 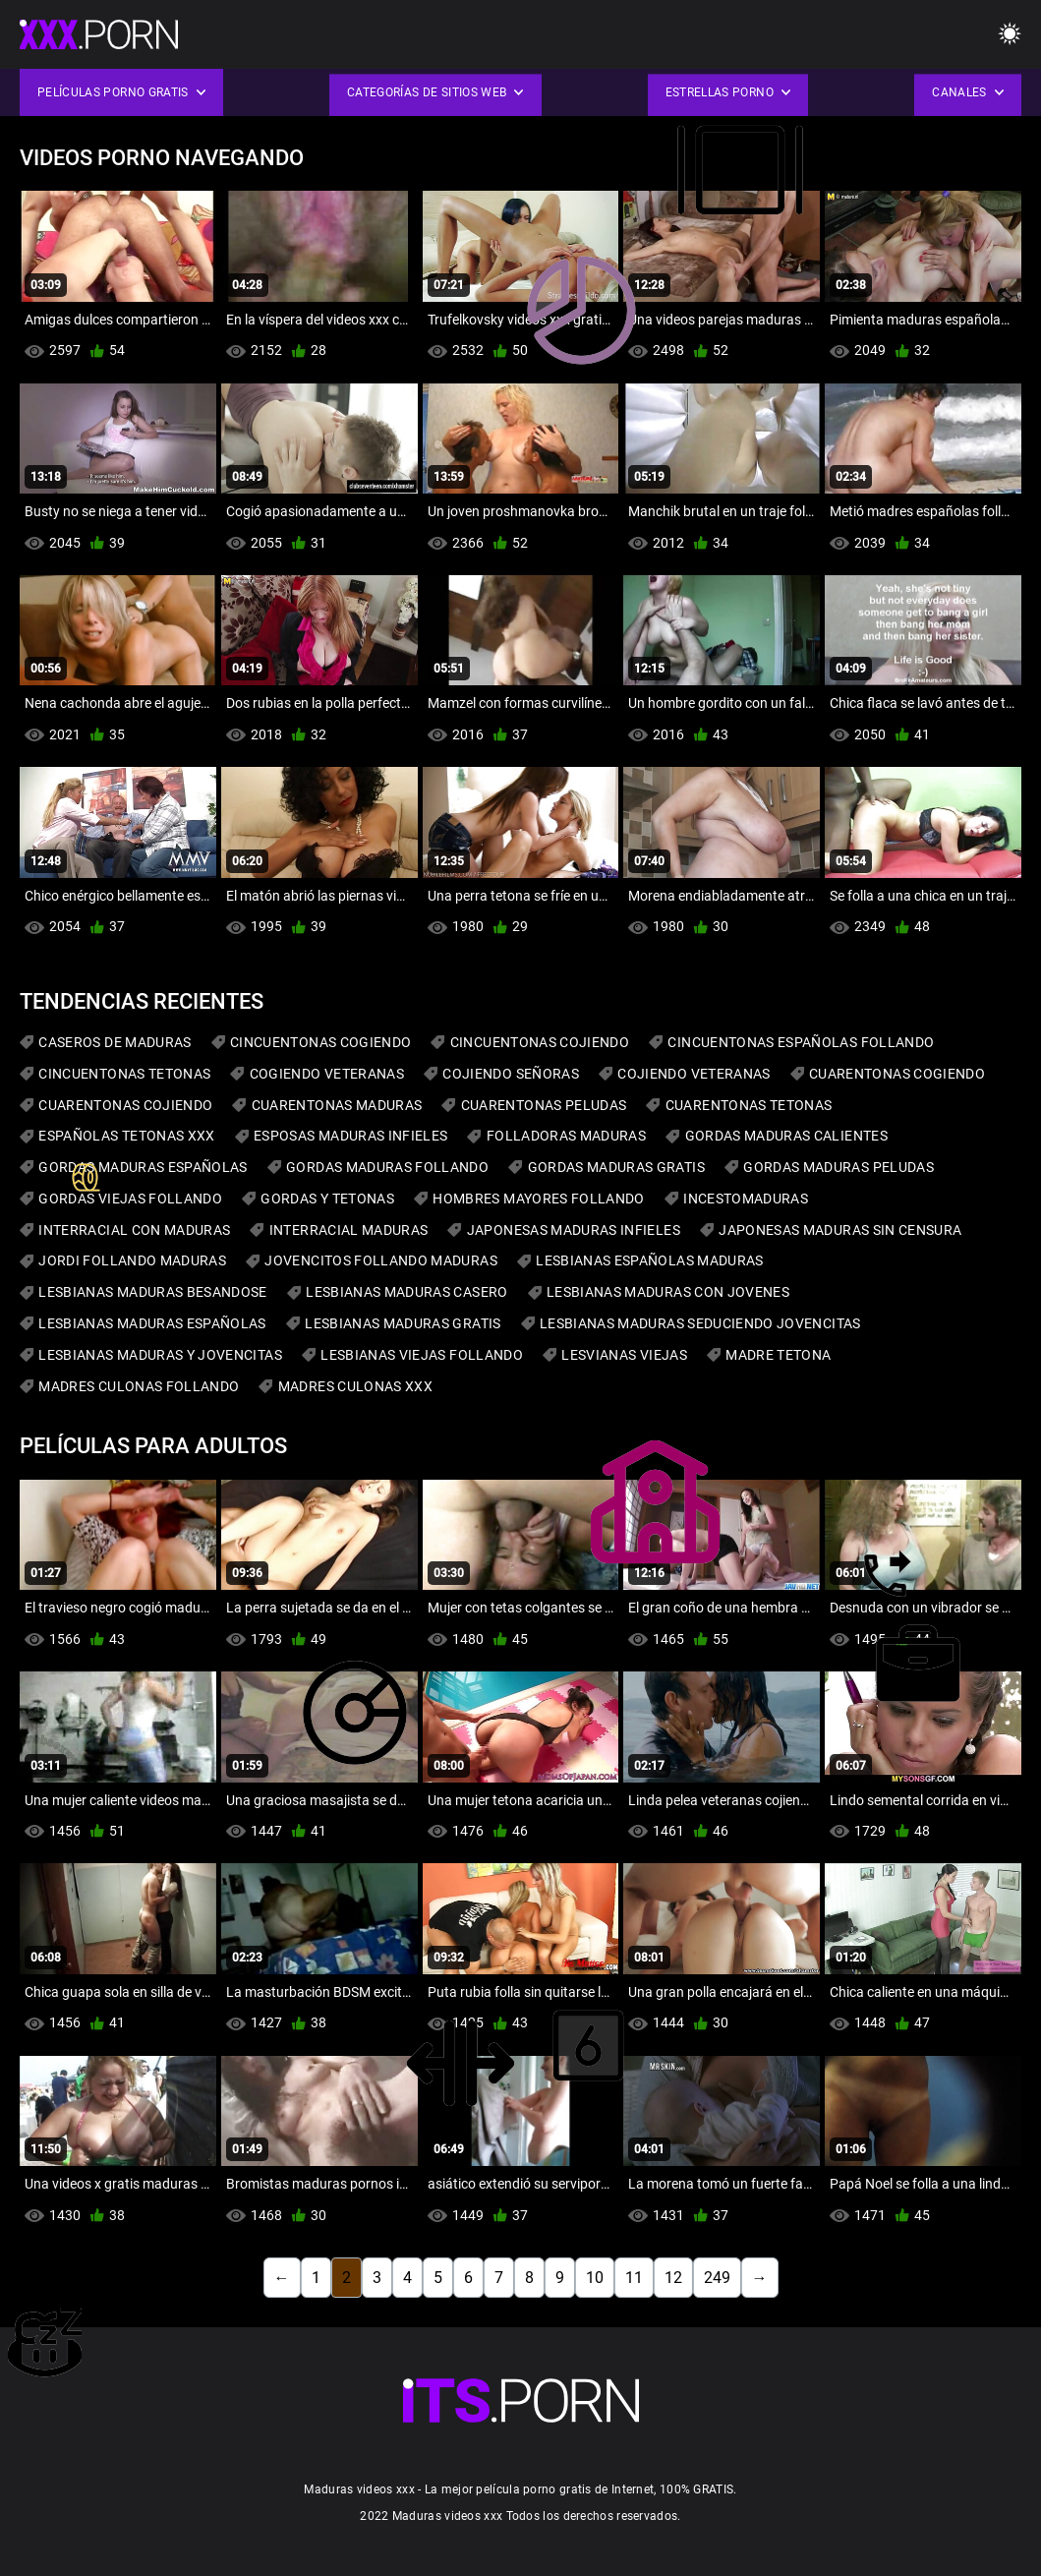 I want to click on call forwarding is enabled, so click(x=885, y=1575).